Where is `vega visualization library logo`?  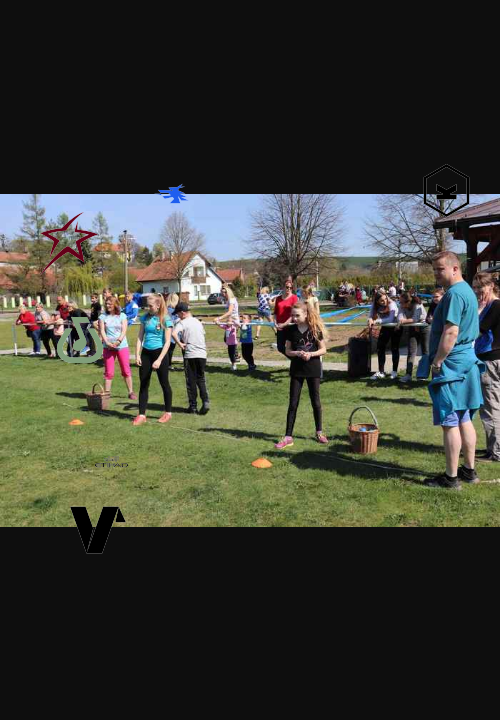
vega visualization library logo is located at coordinates (98, 530).